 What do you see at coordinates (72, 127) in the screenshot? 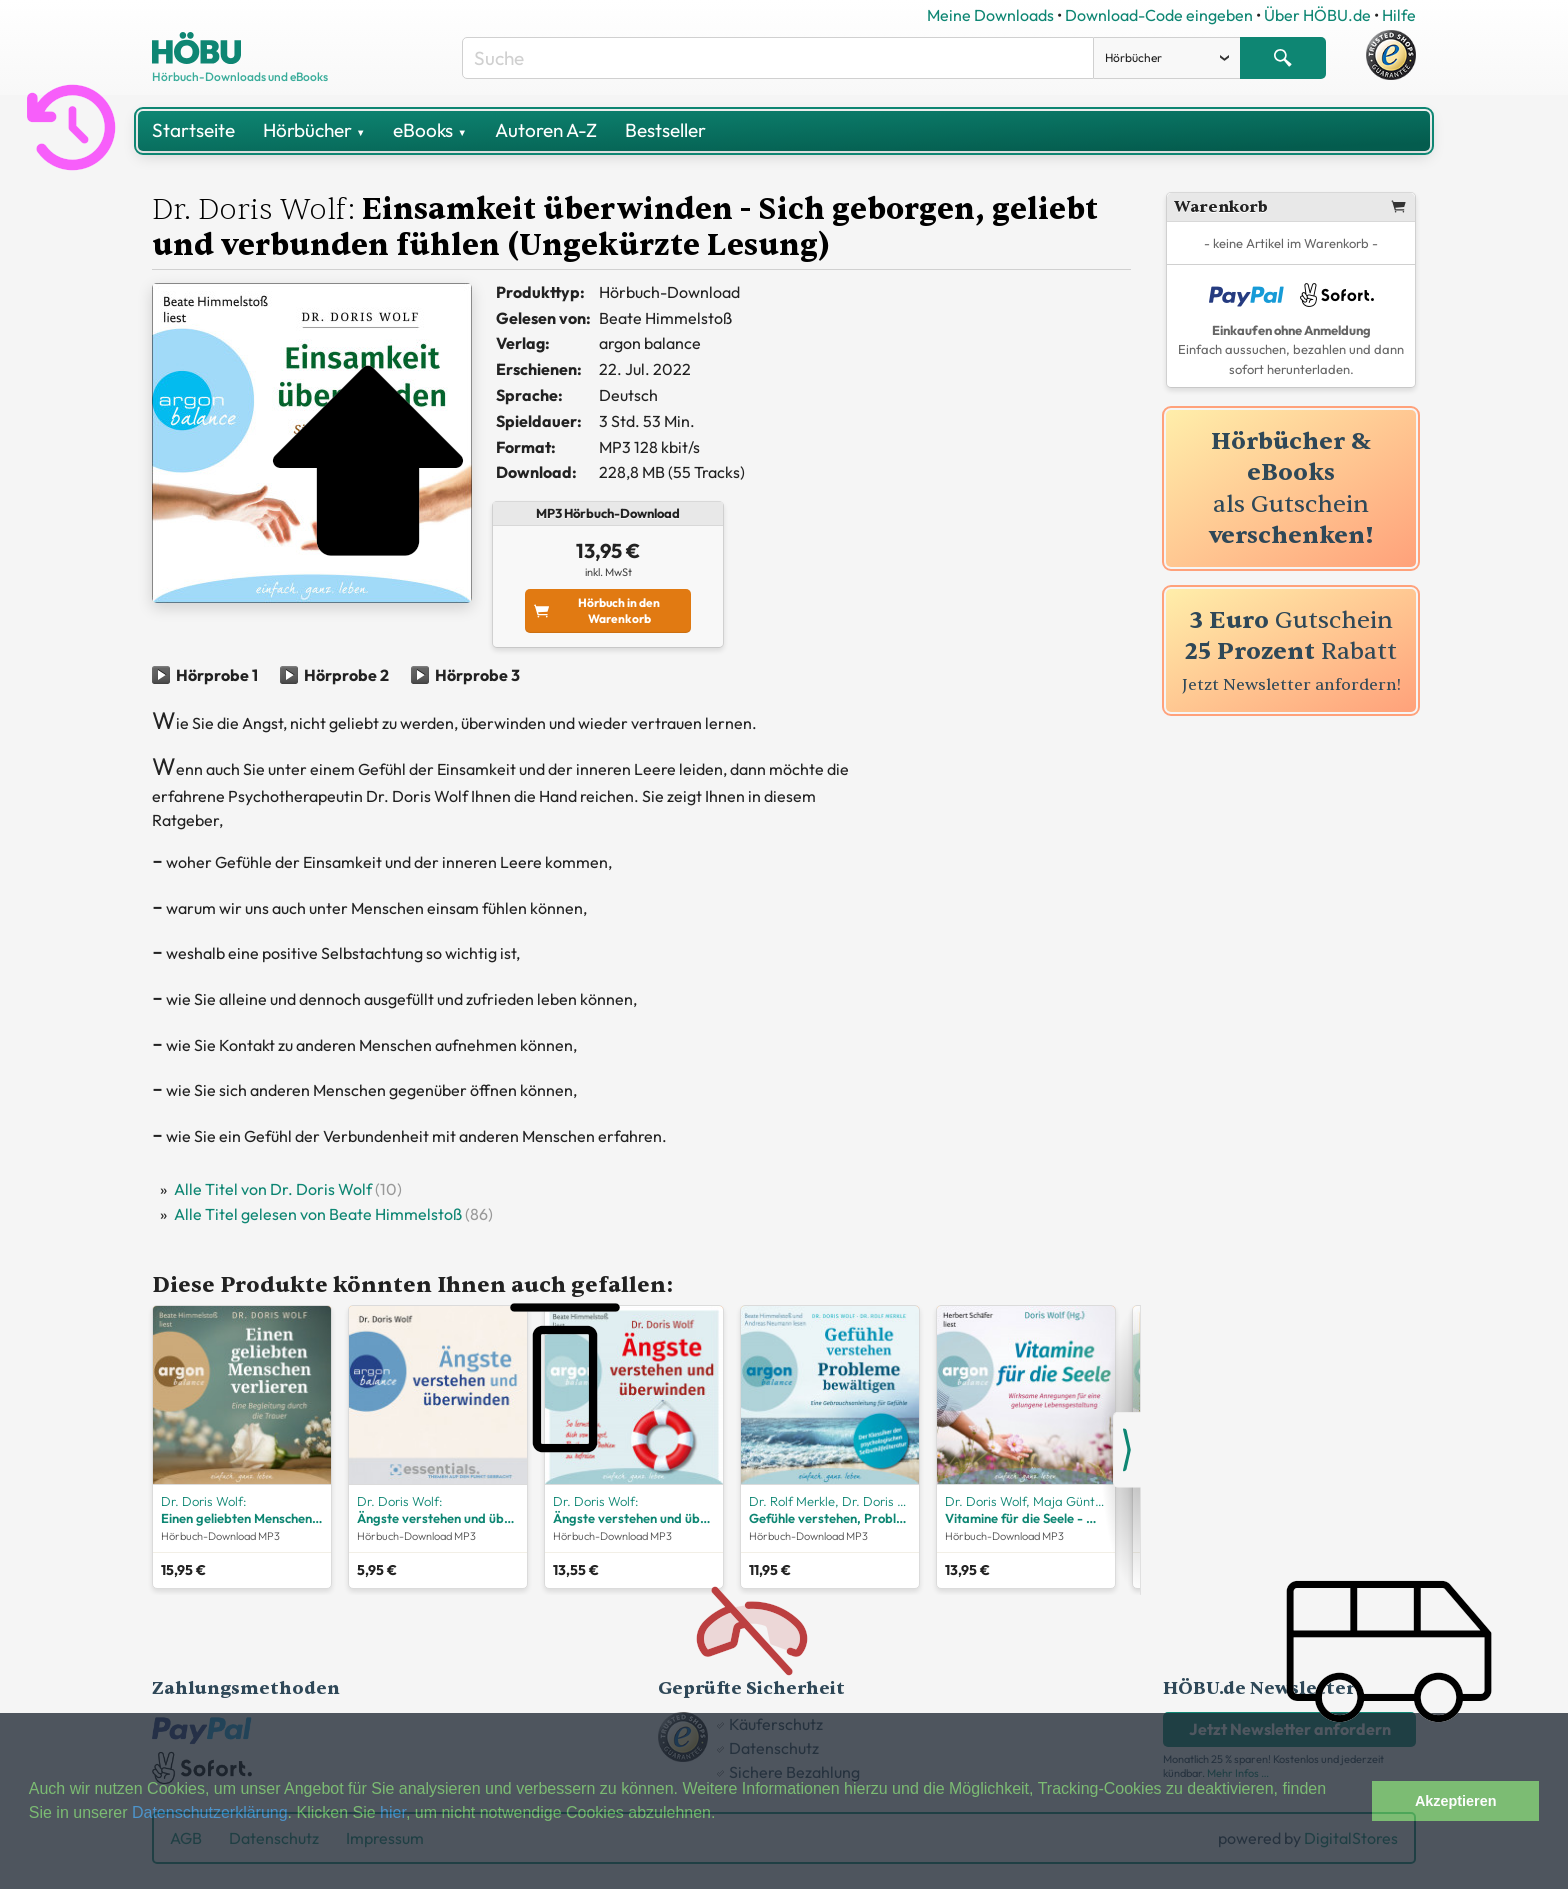
I see `view history or recent activity` at bounding box center [72, 127].